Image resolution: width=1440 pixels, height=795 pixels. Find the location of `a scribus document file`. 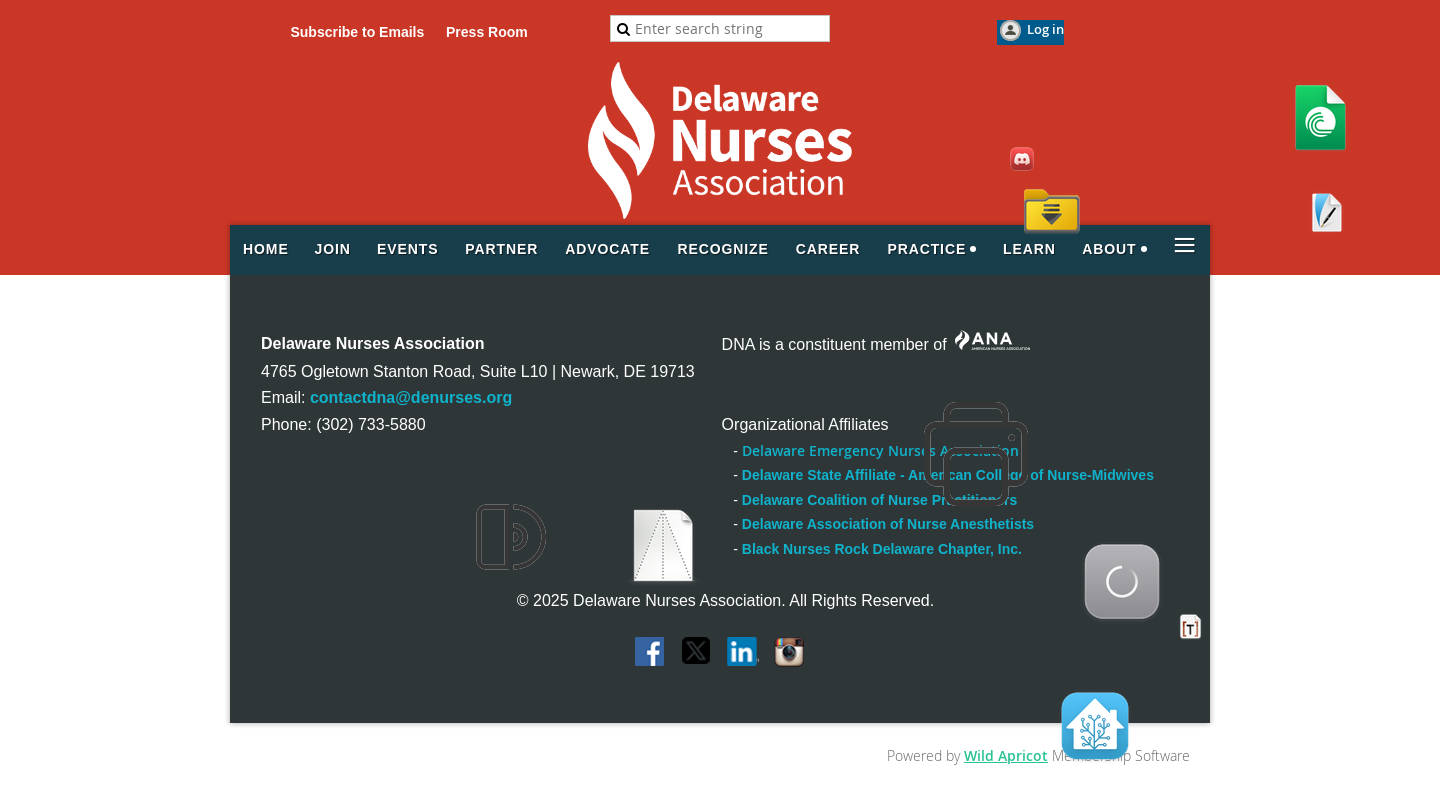

a scribus document file is located at coordinates (1305, 213).